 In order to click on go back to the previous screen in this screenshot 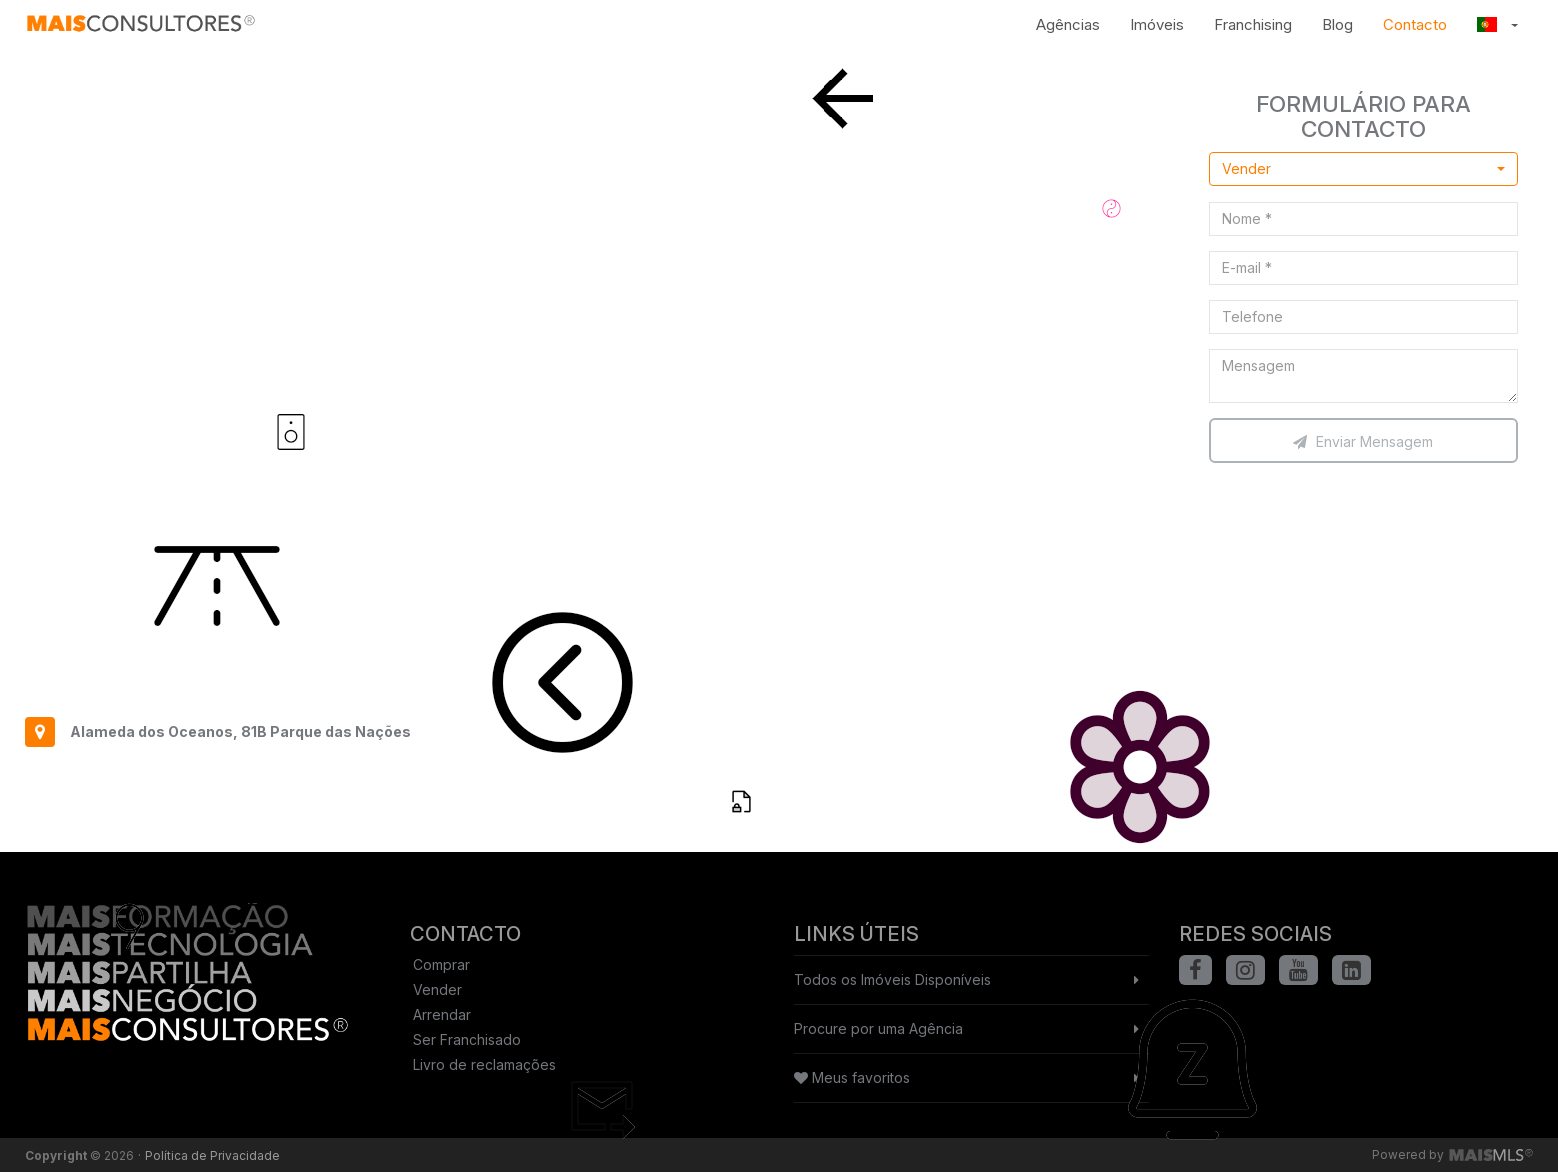, I will do `click(562, 682)`.